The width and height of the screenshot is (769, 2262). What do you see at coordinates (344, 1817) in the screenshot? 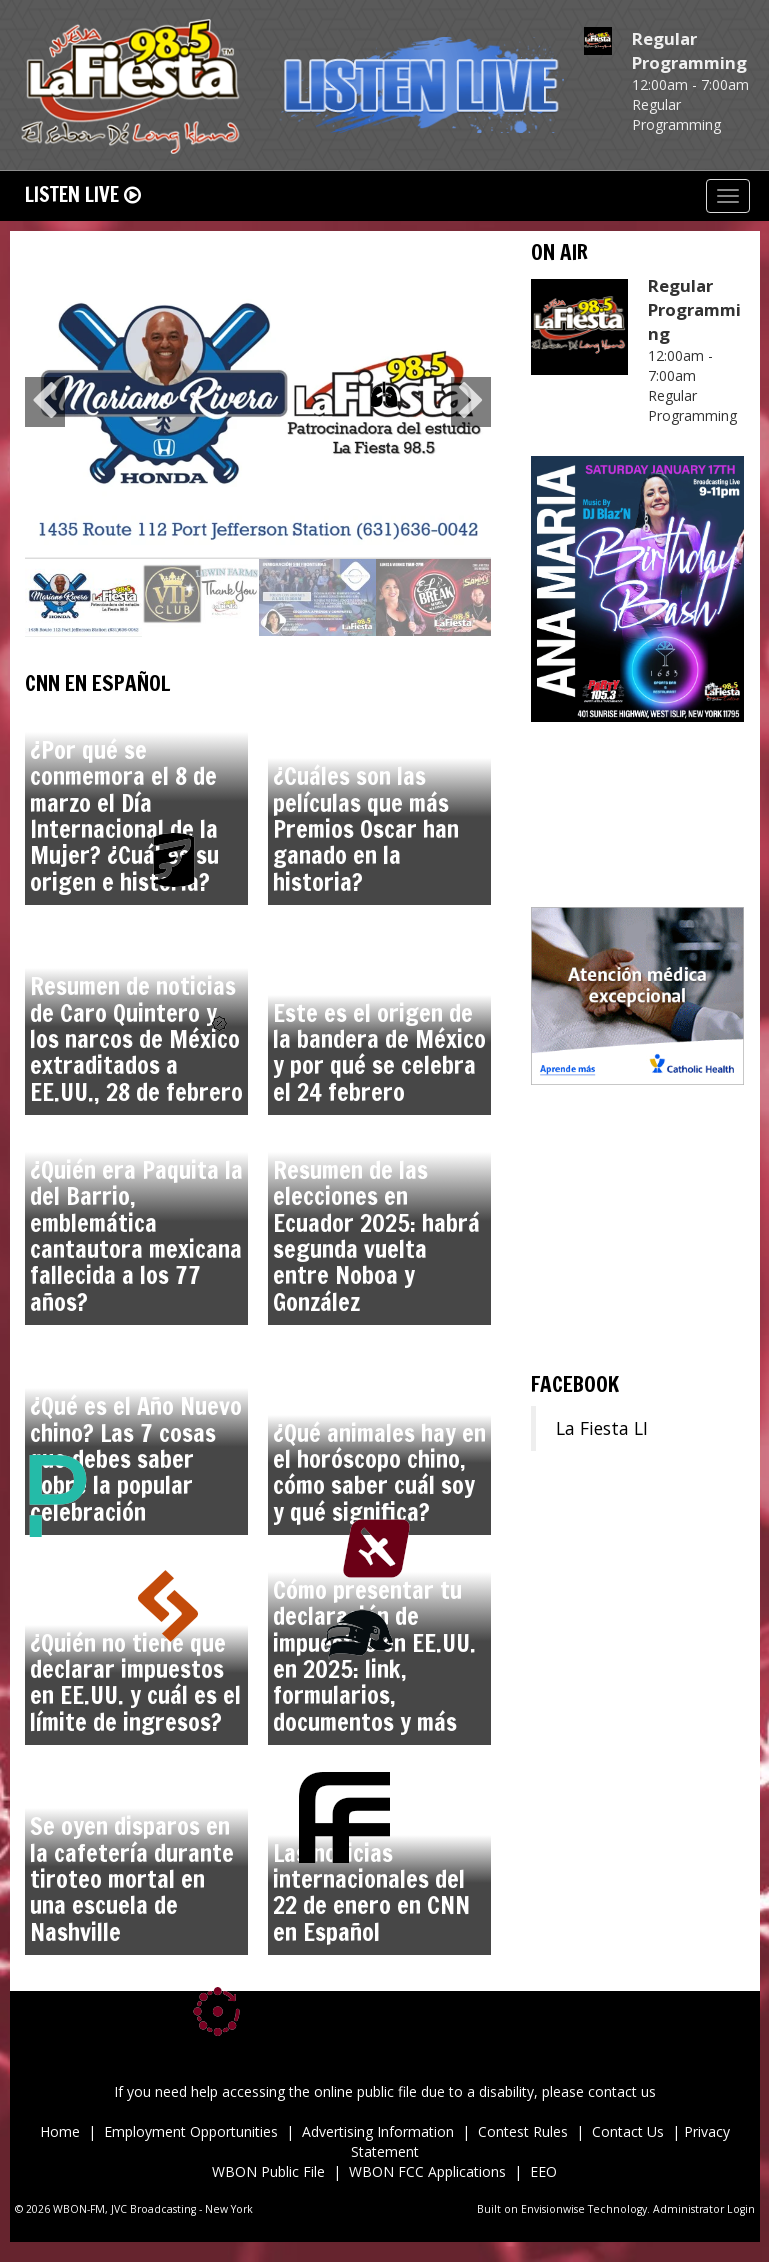
I see `open the Farfetch app` at bounding box center [344, 1817].